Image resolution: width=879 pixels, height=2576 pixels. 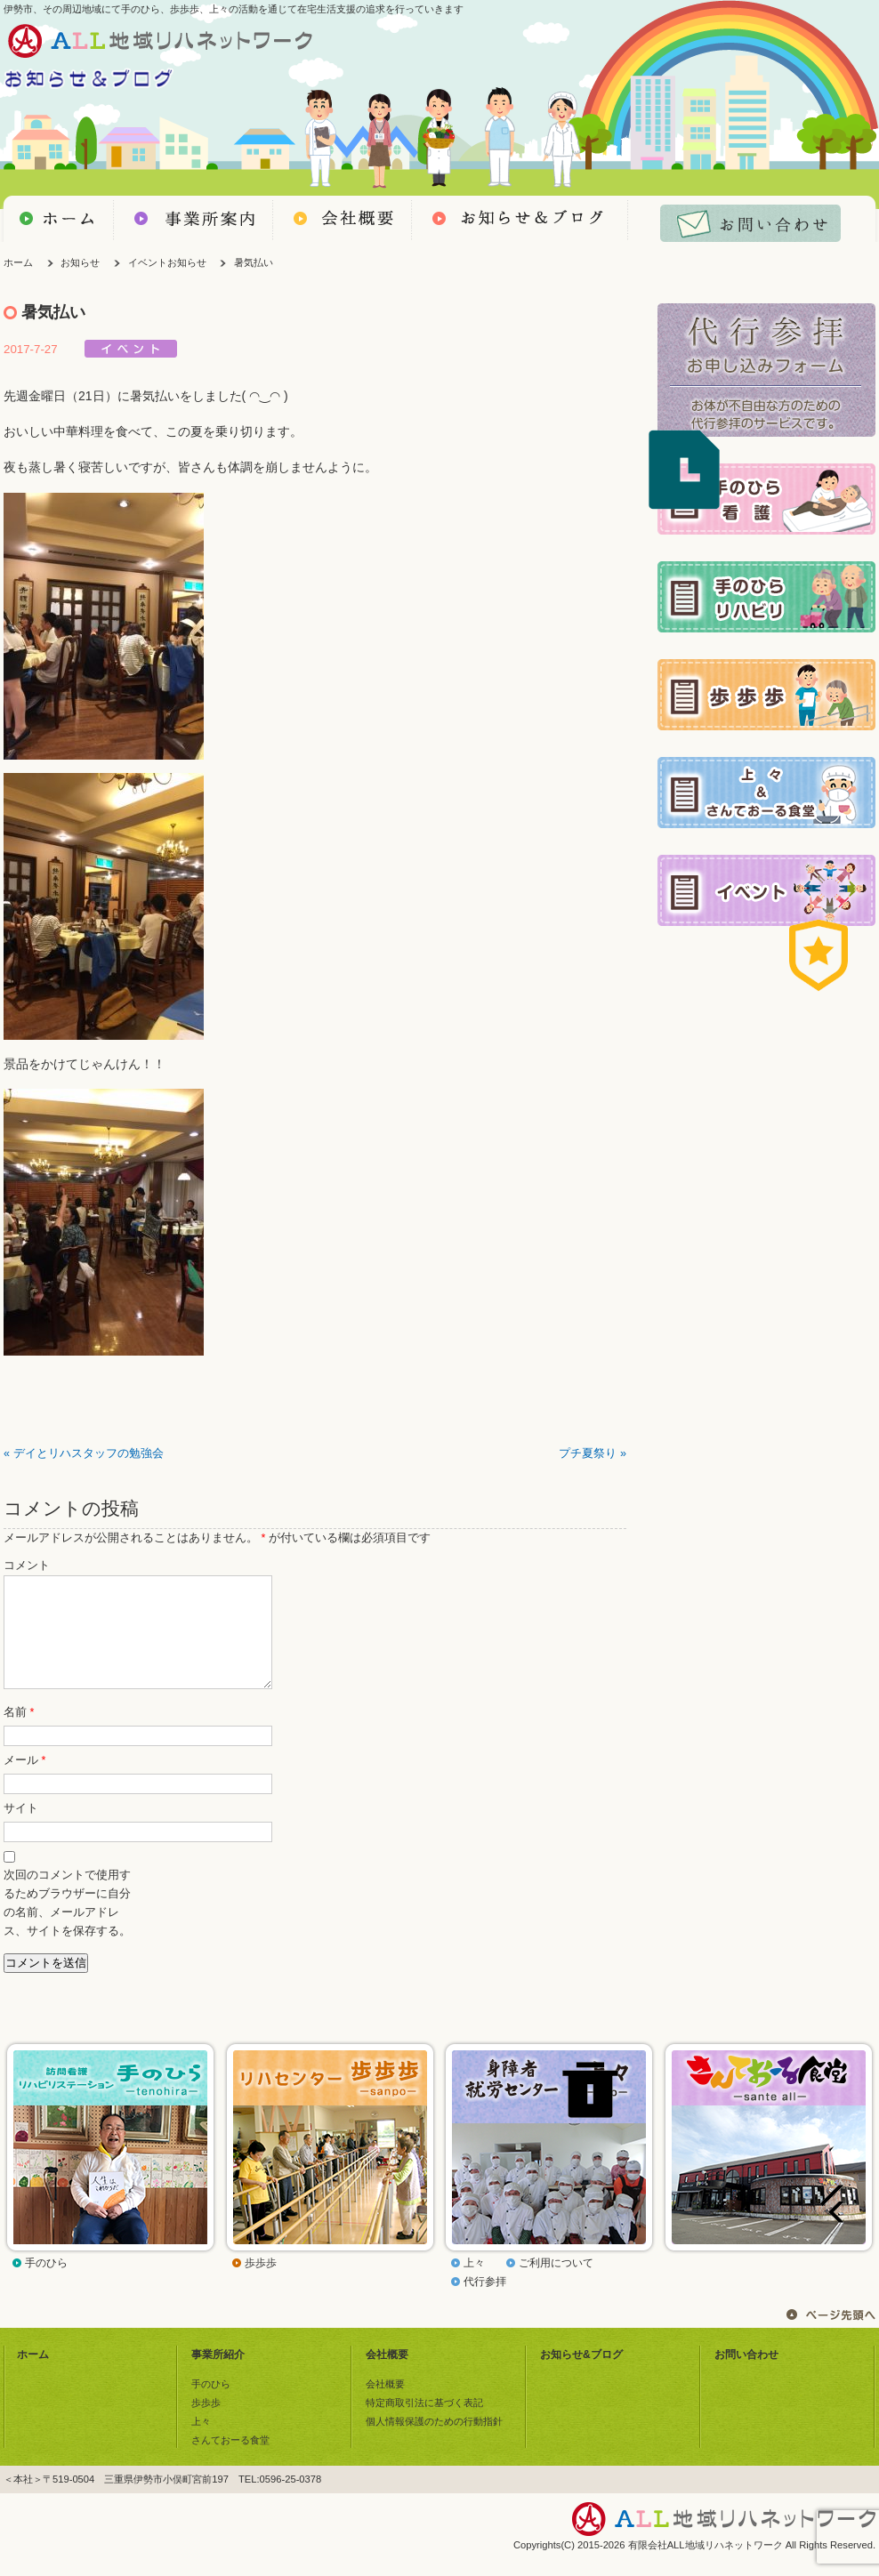 What do you see at coordinates (834, 2203) in the screenshot?
I see `flutter framework logo` at bounding box center [834, 2203].